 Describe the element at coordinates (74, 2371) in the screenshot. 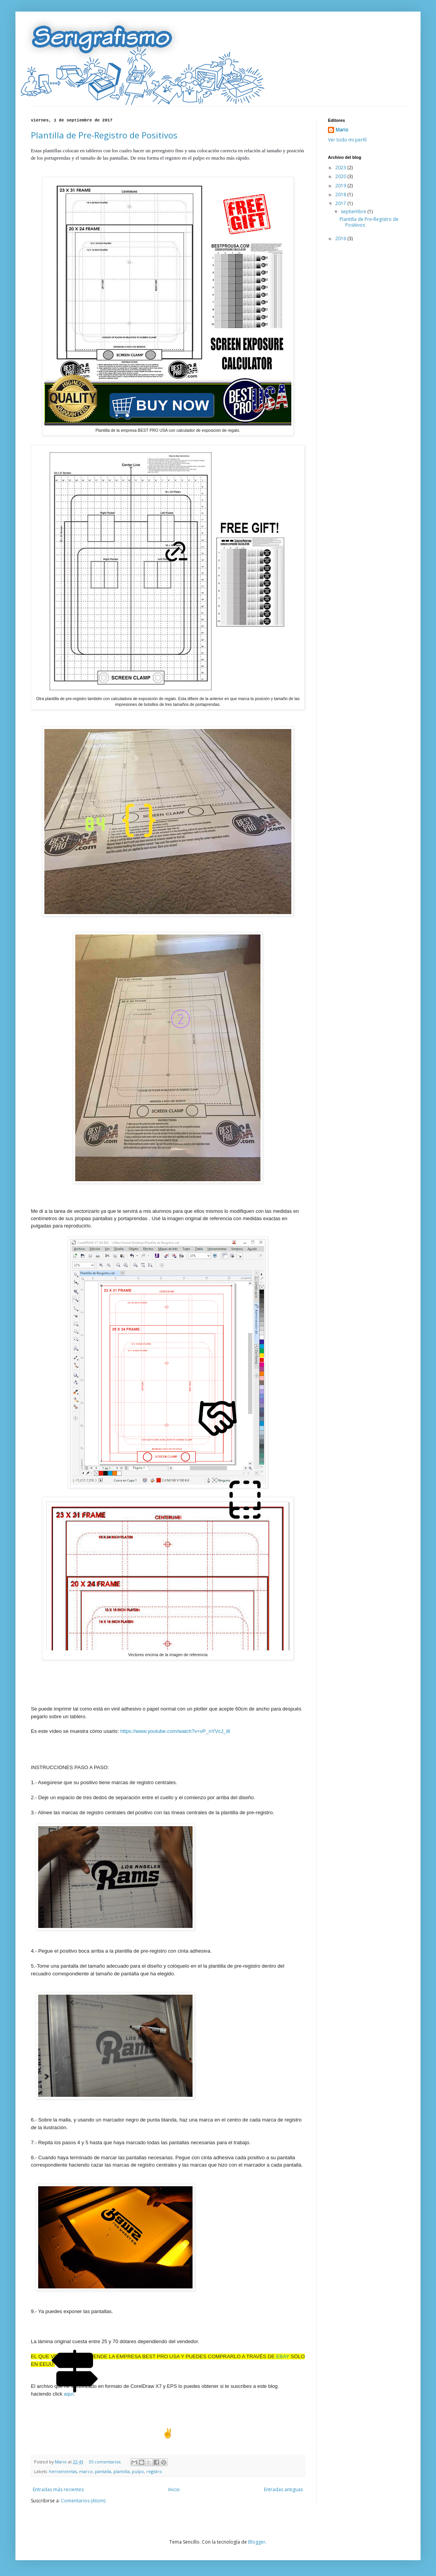

I see `view directions or navigation options` at that location.